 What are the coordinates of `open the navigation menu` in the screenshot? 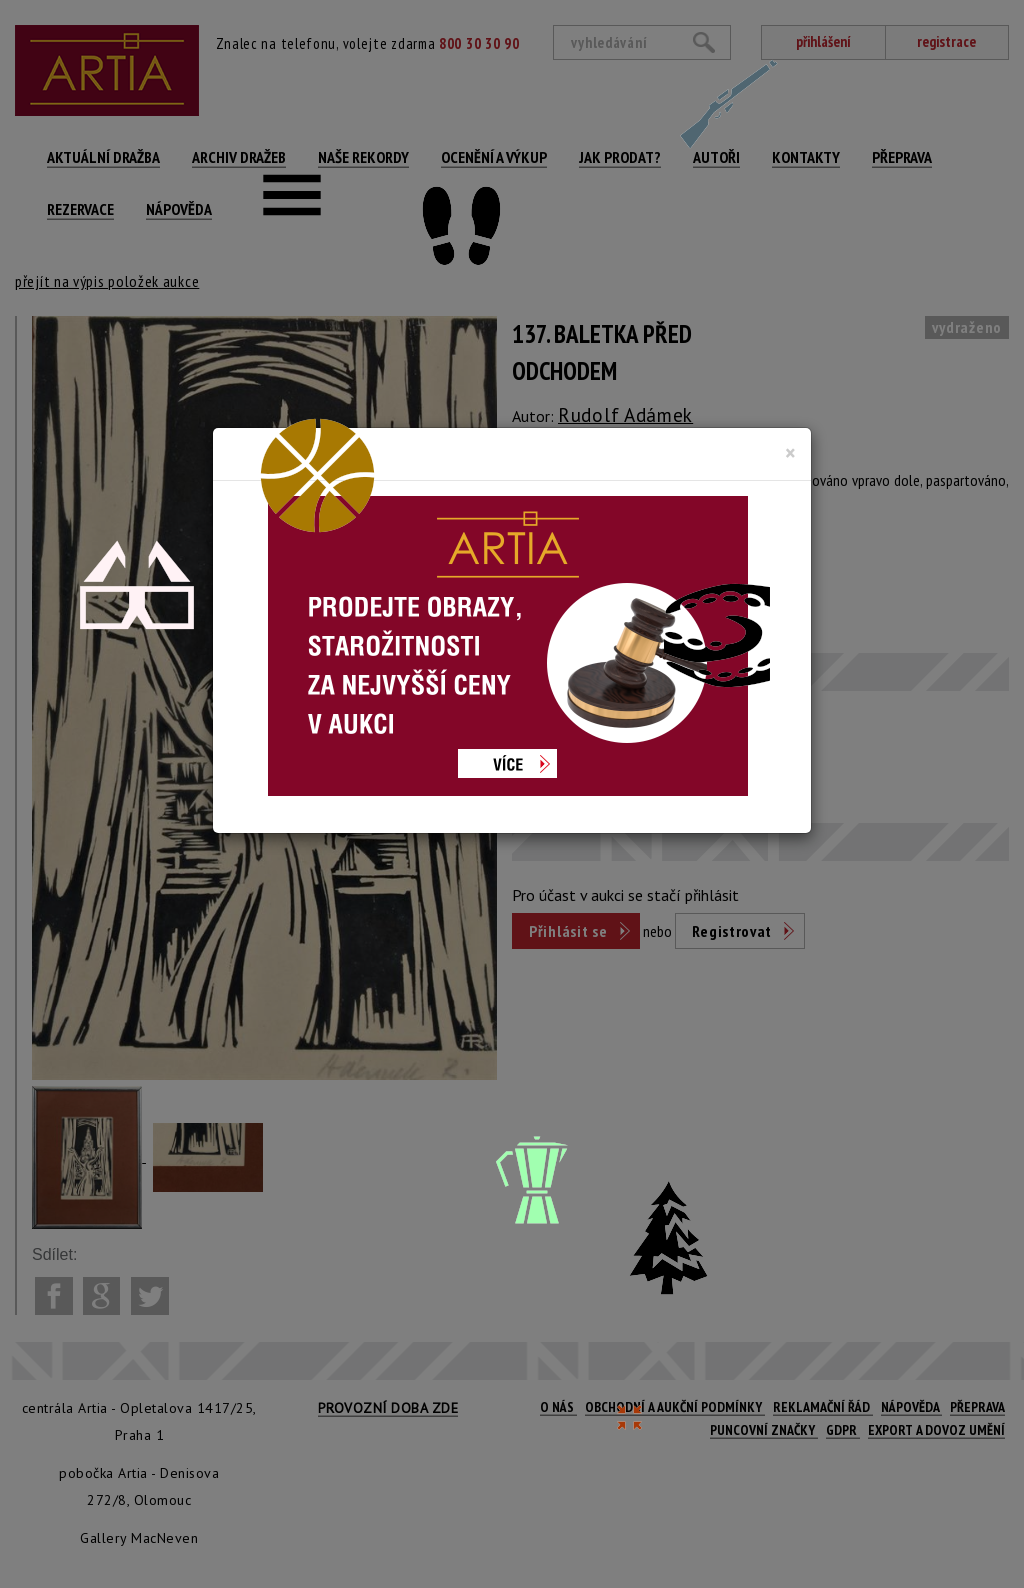 It's located at (292, 195).